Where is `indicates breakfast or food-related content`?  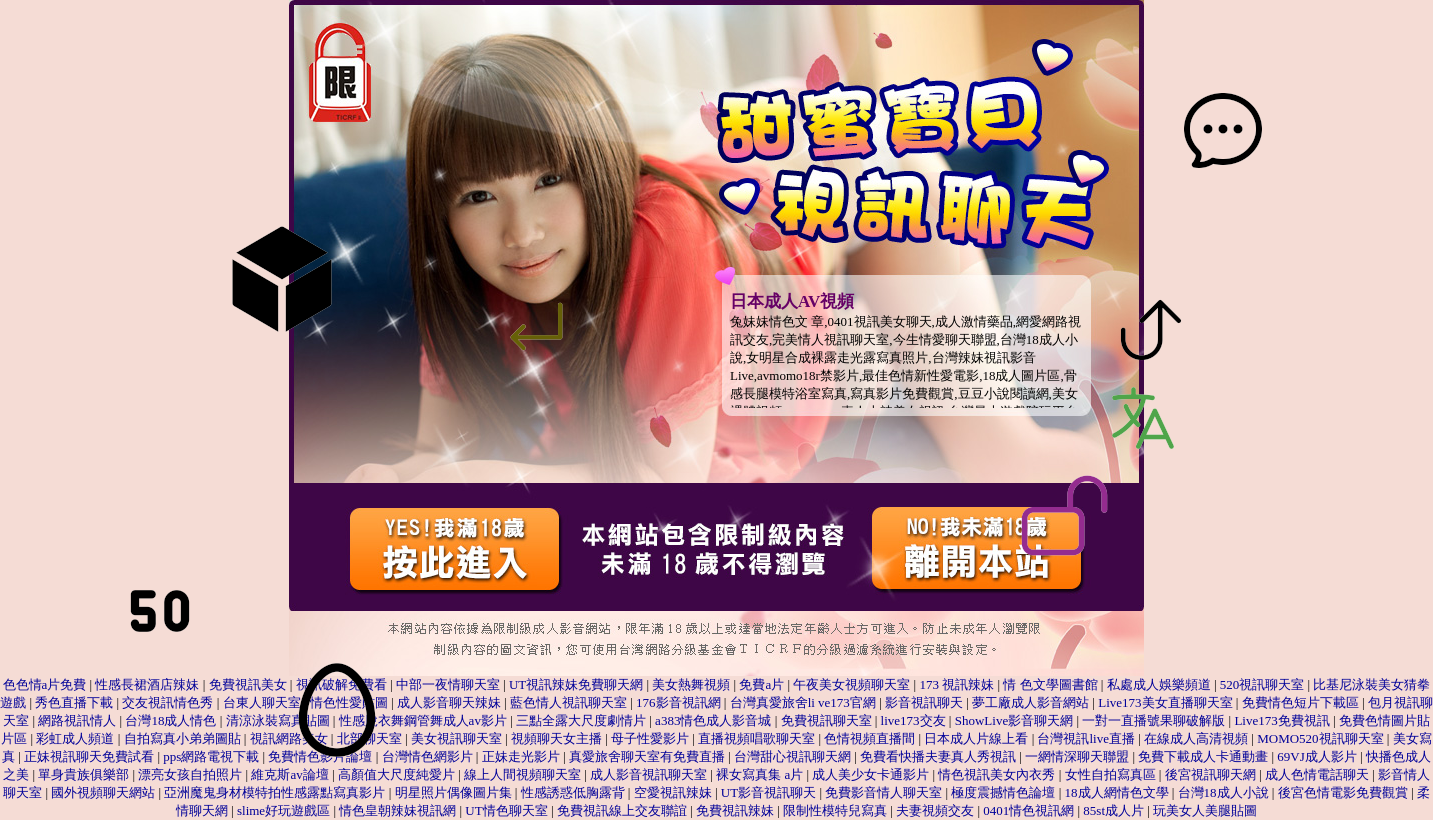 indicates breakfast or food-related content is located at coordinates (337, 710).